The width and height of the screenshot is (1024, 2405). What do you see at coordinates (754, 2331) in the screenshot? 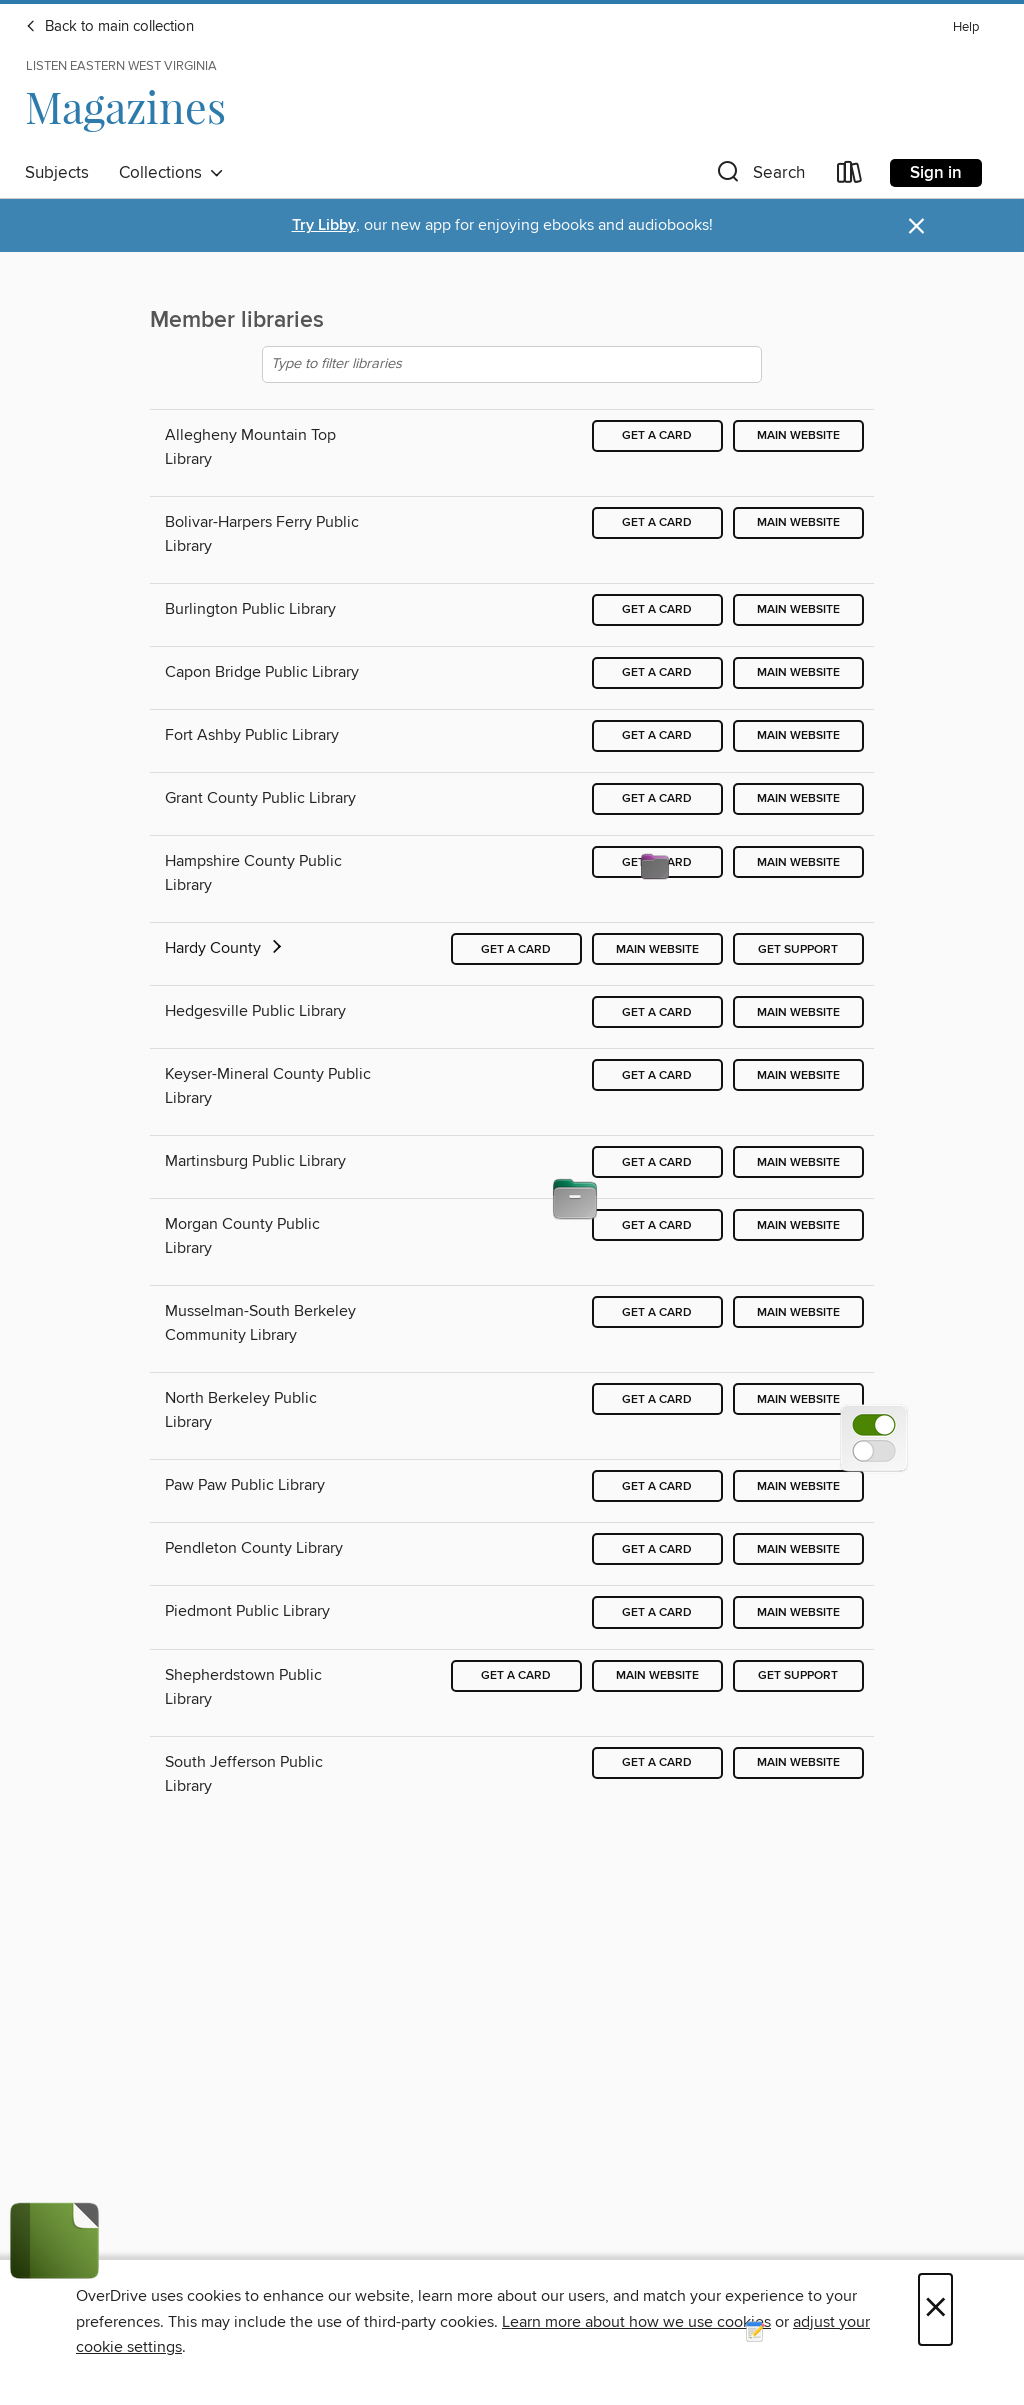
I see `open the text editor application` at bounding box center [754, 2331].